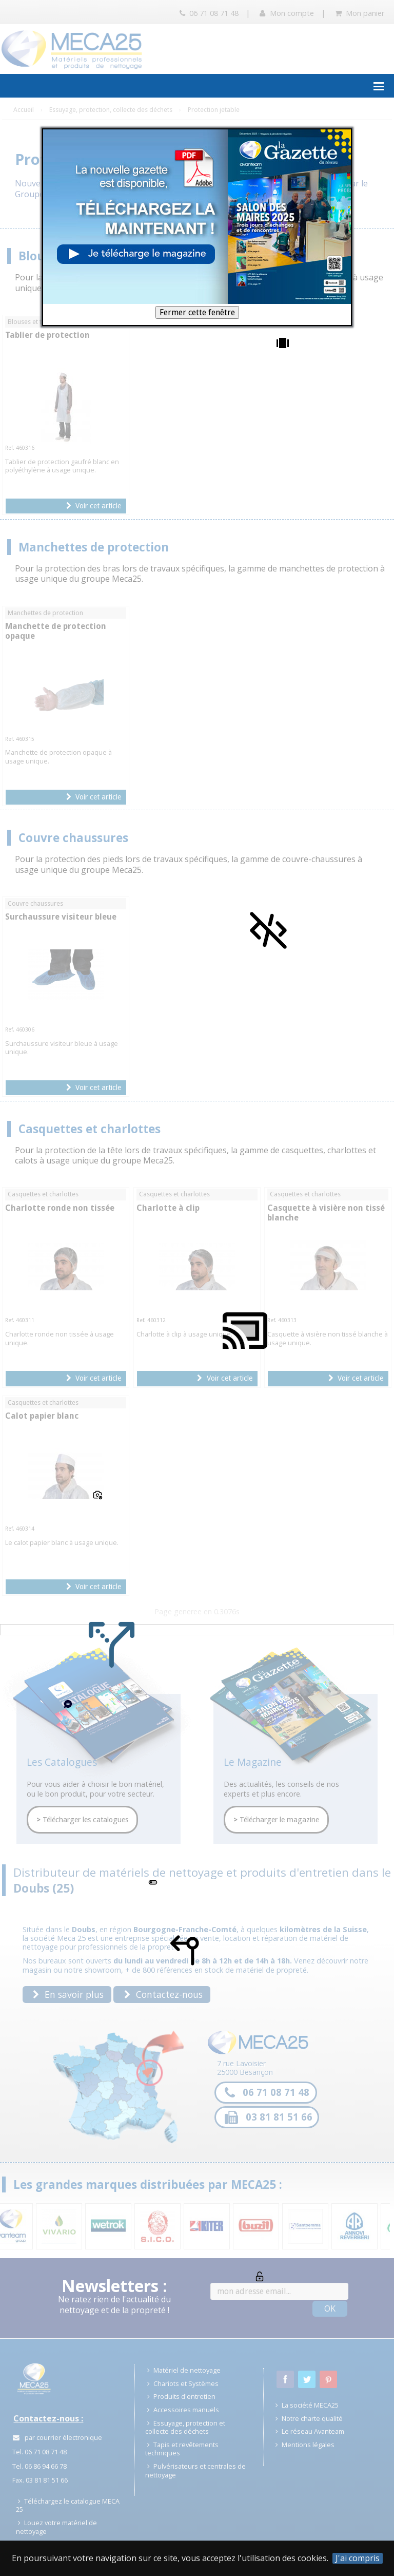  I want to click on cancel photo capture, so click(97, 1495).